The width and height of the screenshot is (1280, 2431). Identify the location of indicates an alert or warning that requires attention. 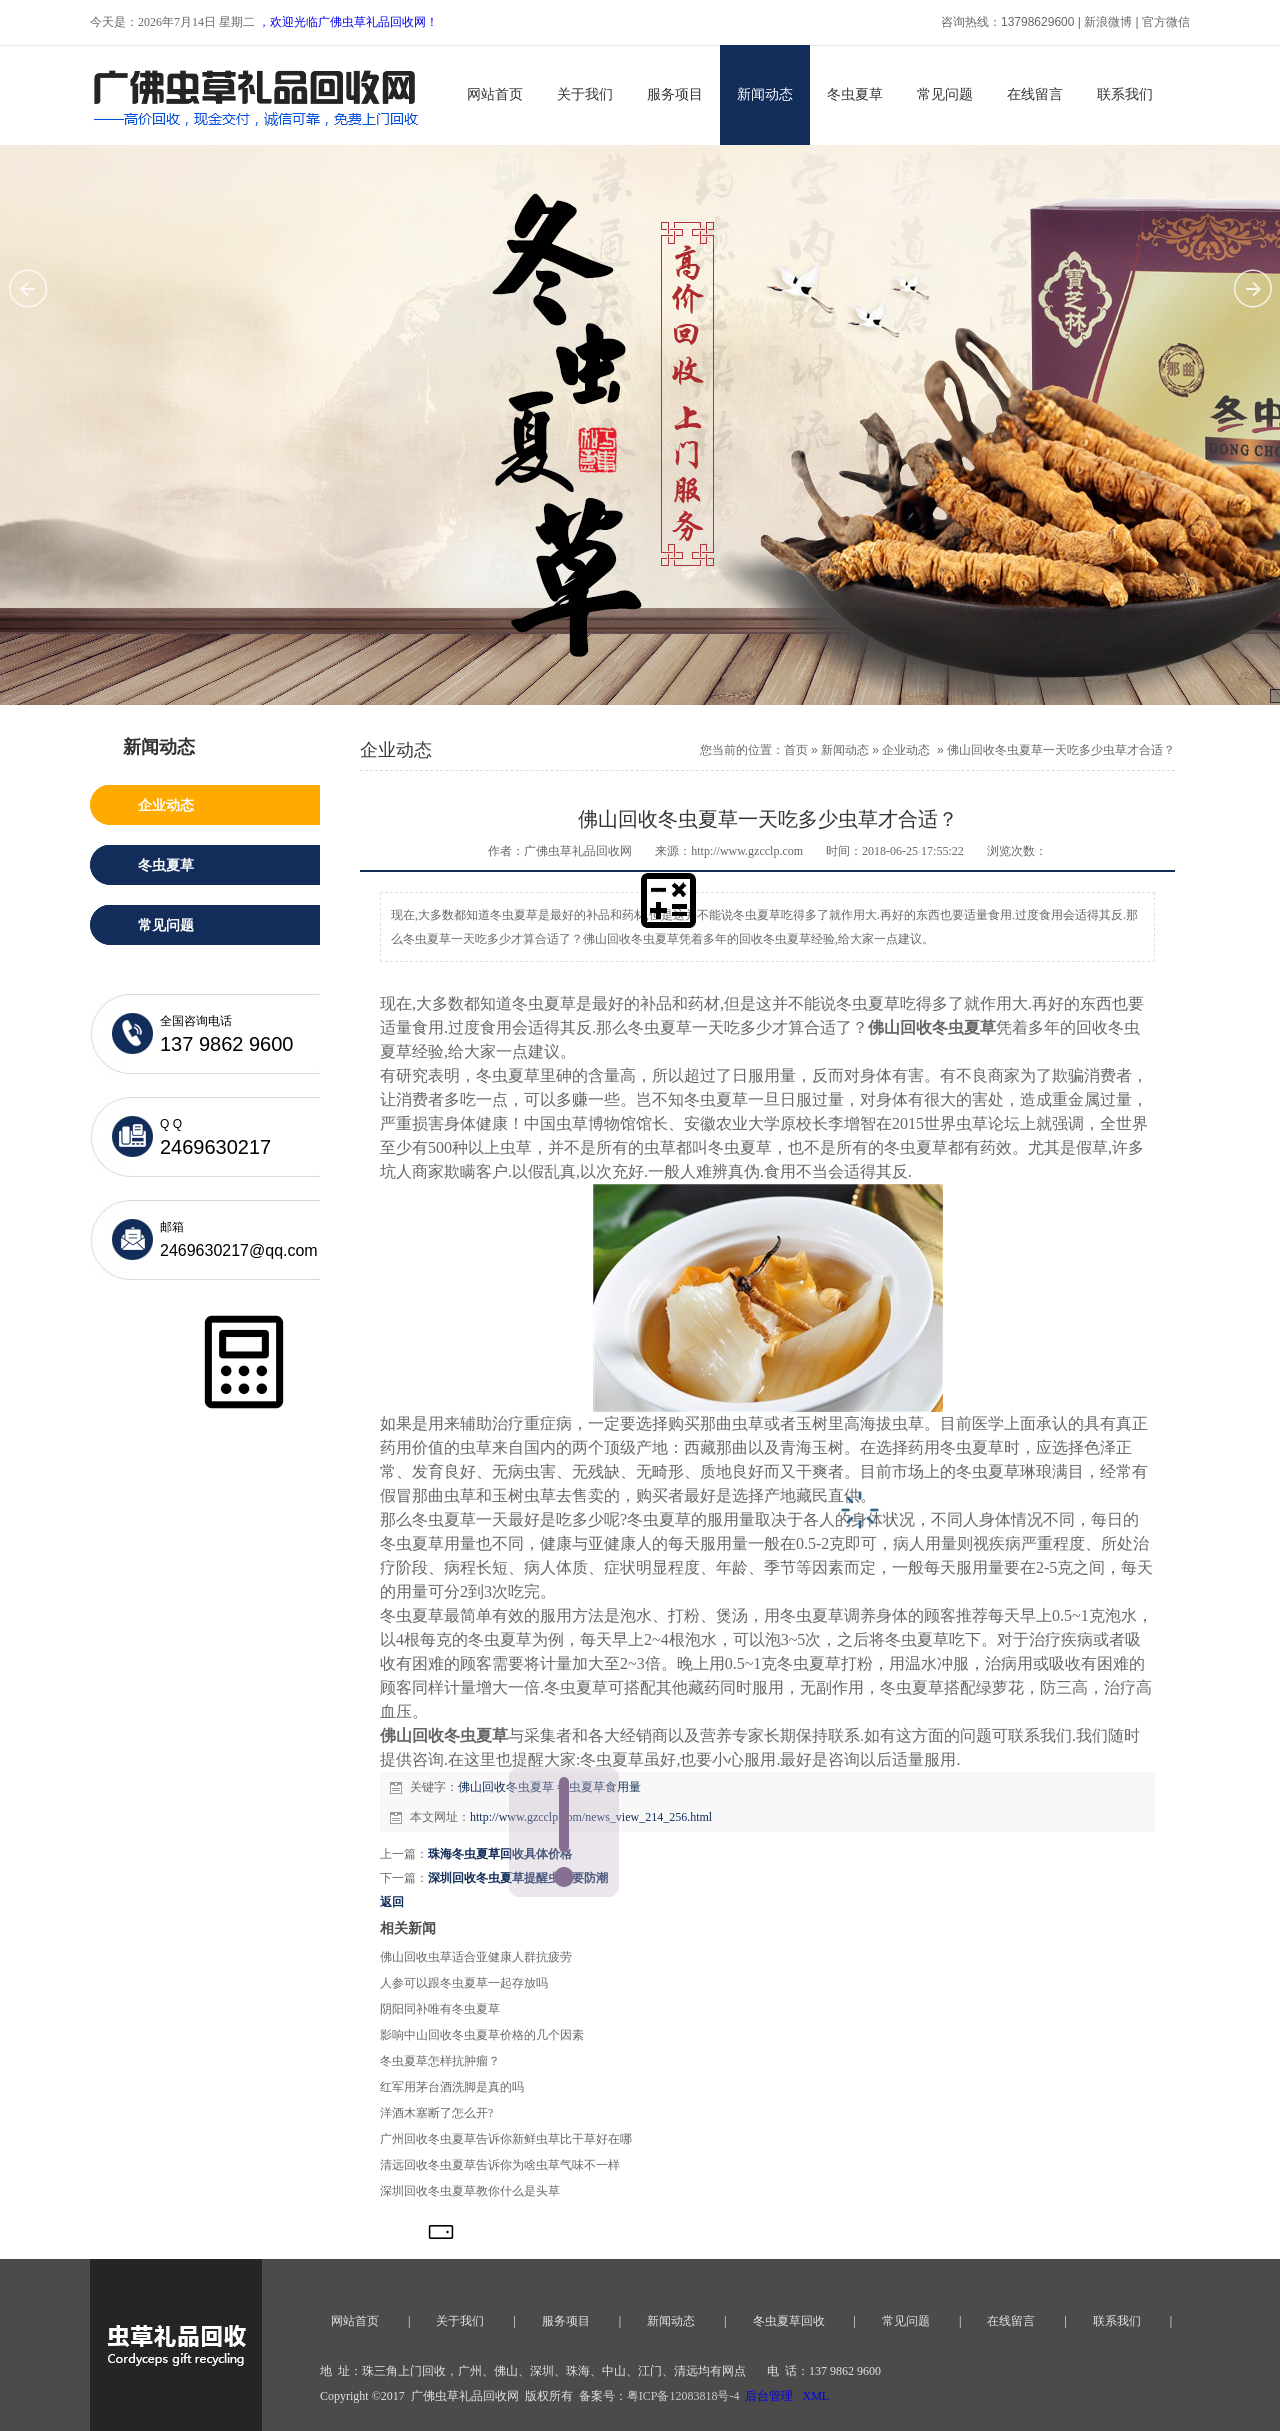
(564, 1832).